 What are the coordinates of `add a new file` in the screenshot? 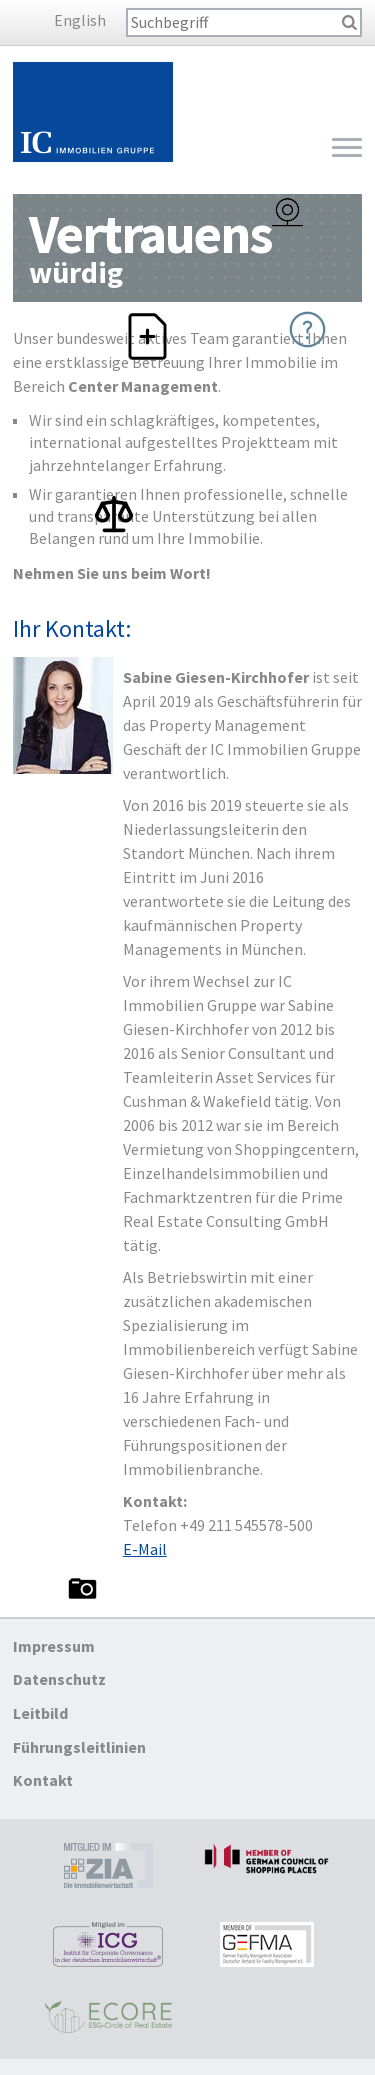 It's located at (147, 336).